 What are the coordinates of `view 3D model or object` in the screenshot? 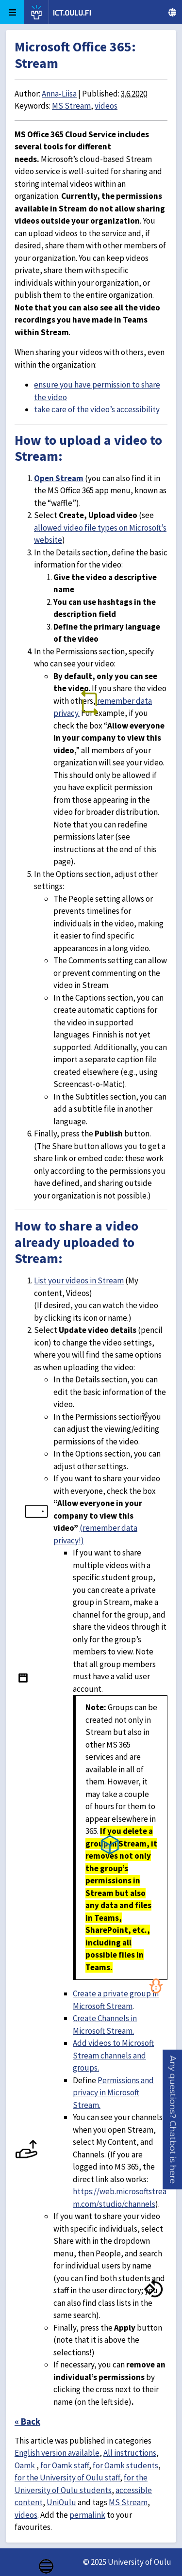 It's located at (110, 1845).